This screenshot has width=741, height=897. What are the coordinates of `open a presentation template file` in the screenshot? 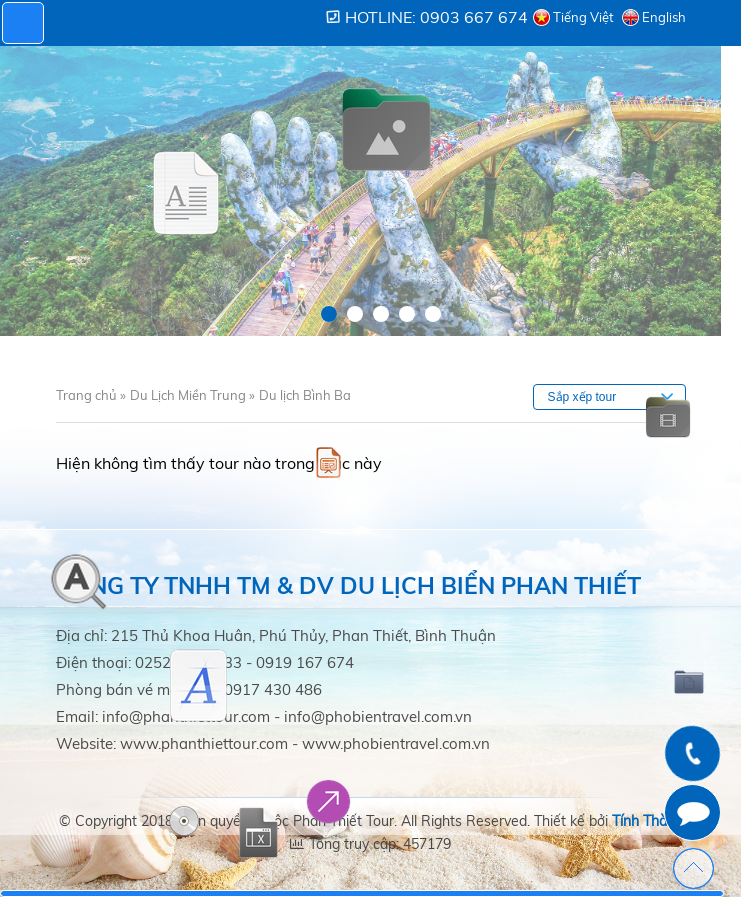 It's located at (328, 462).